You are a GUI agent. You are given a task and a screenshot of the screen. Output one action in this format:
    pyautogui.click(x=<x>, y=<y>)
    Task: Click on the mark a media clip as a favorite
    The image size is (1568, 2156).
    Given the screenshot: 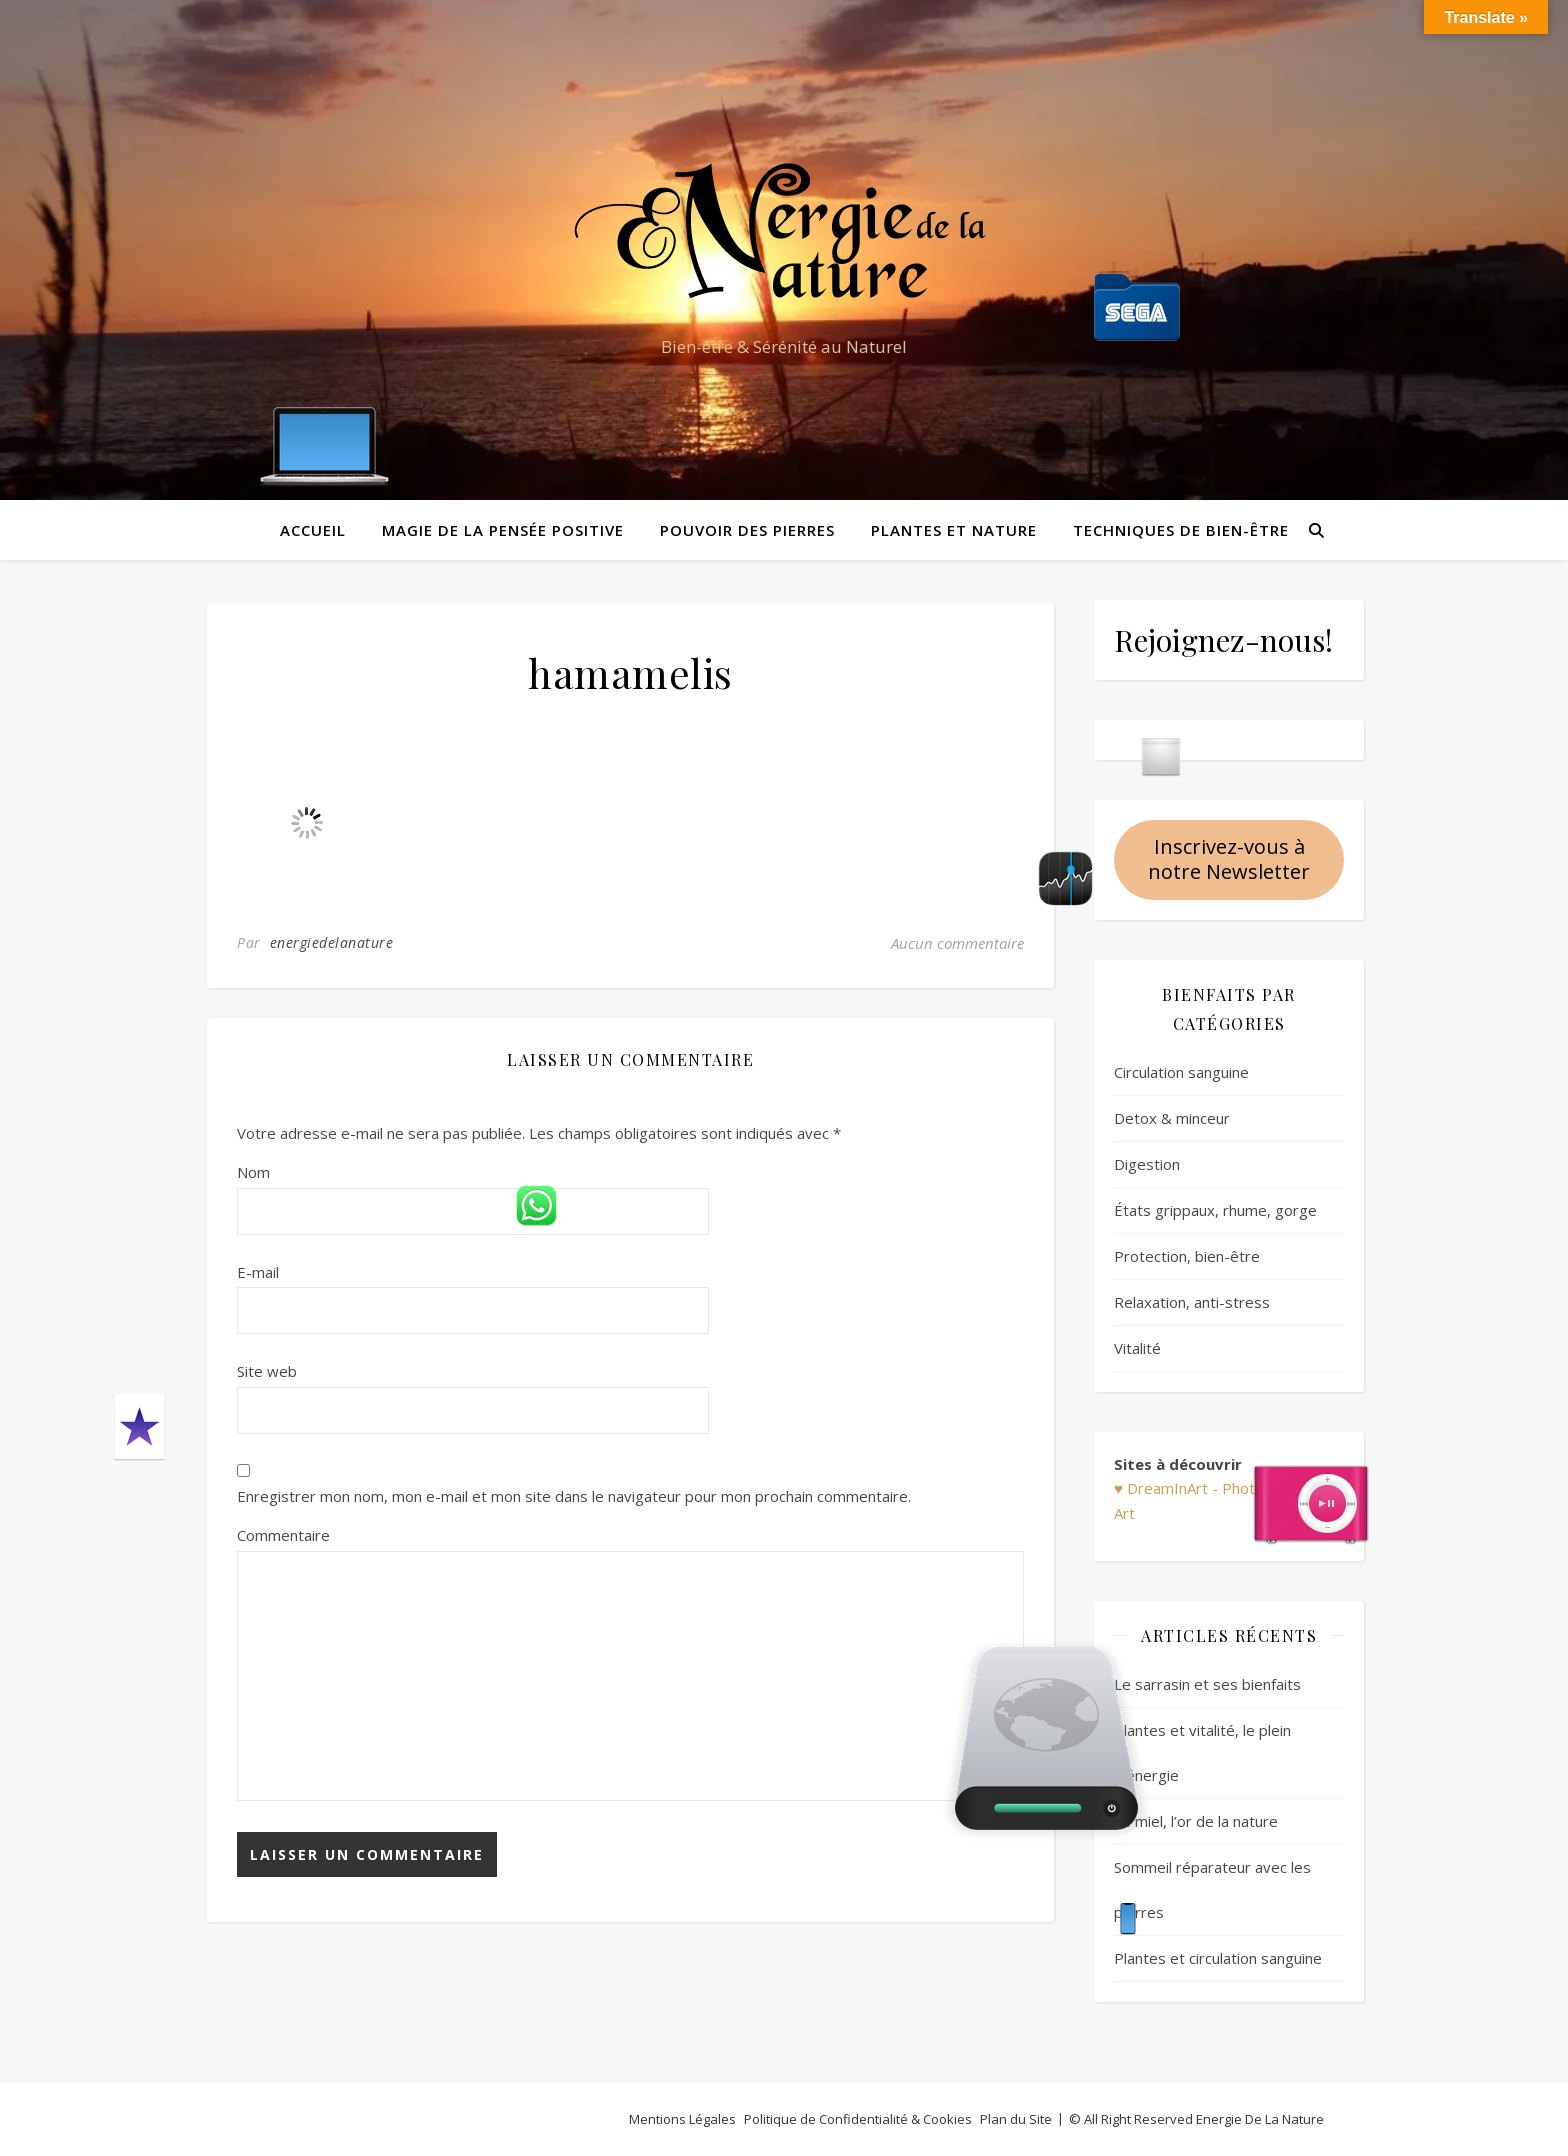 What is the action you would take?
    pyautogui.click(x=139, y=1426)
    